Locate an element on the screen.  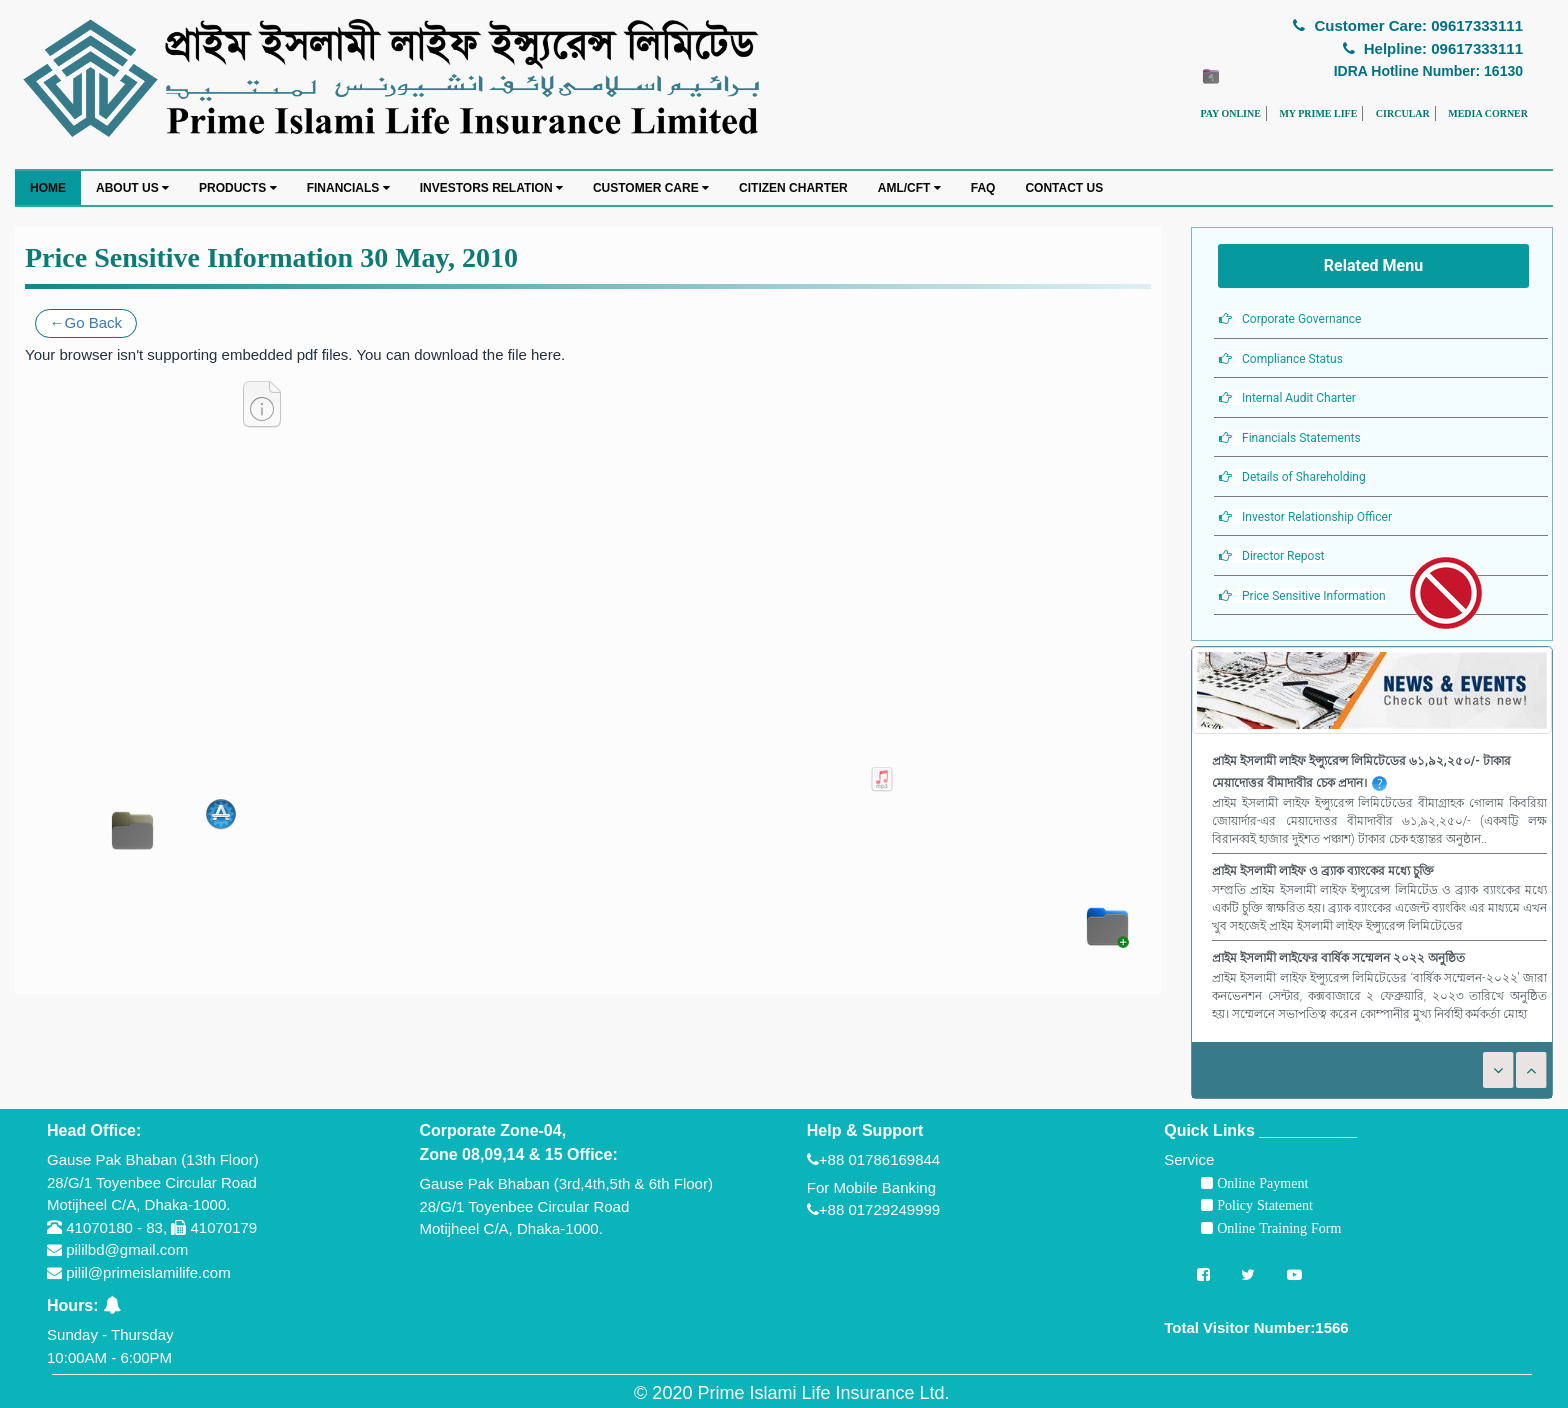
open software properties settings is located at coordinates (221, 814).